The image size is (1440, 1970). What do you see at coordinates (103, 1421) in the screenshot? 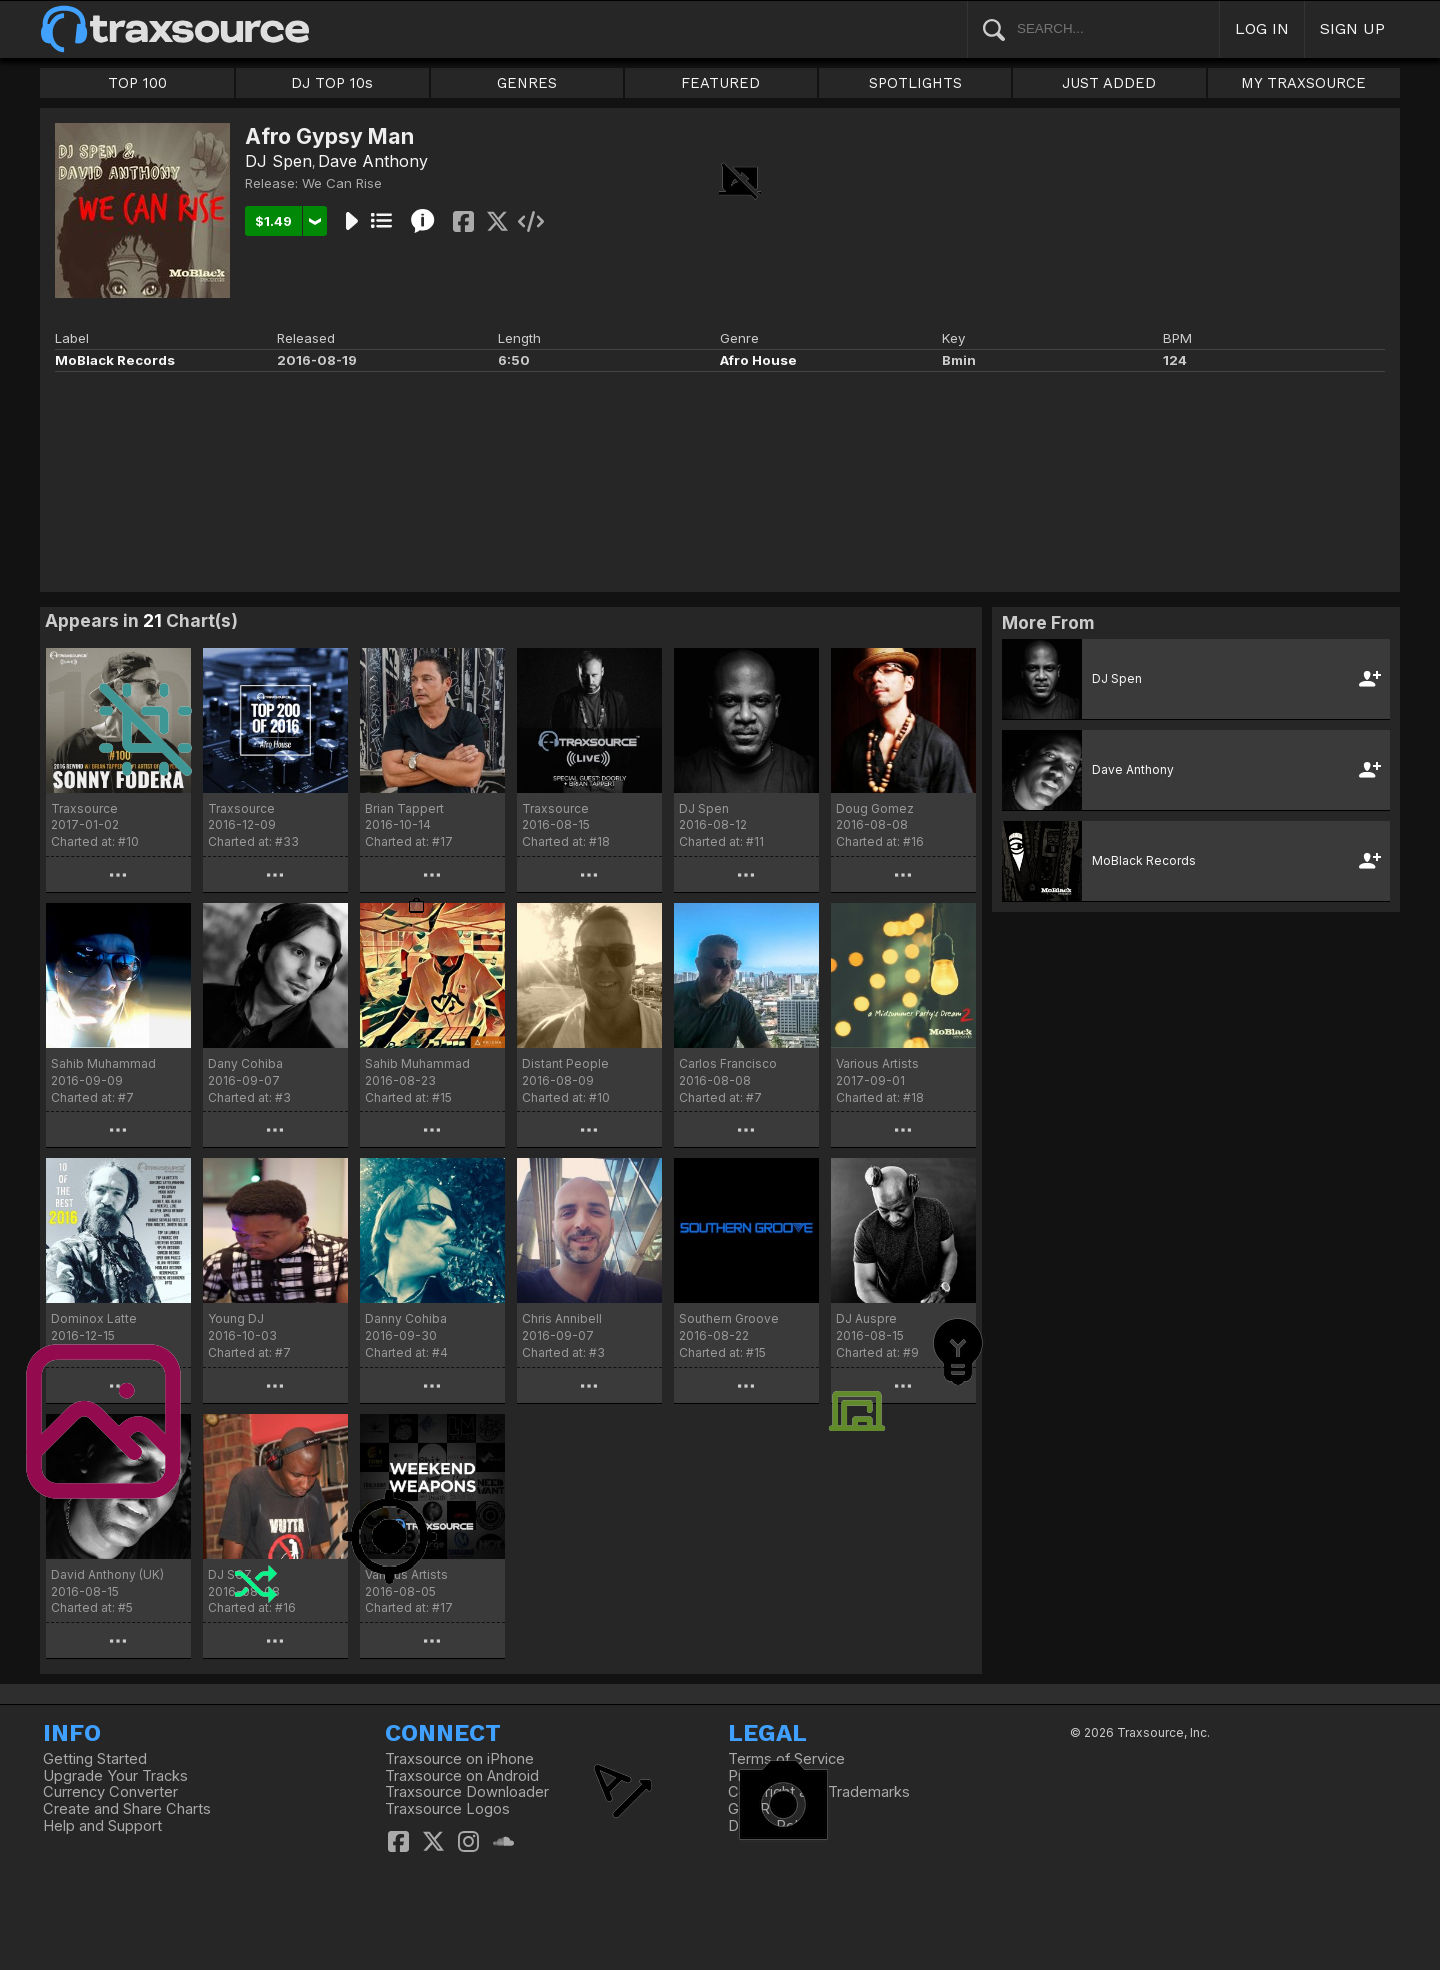
I see `view photos or images` at bounding box center [103, 1421].